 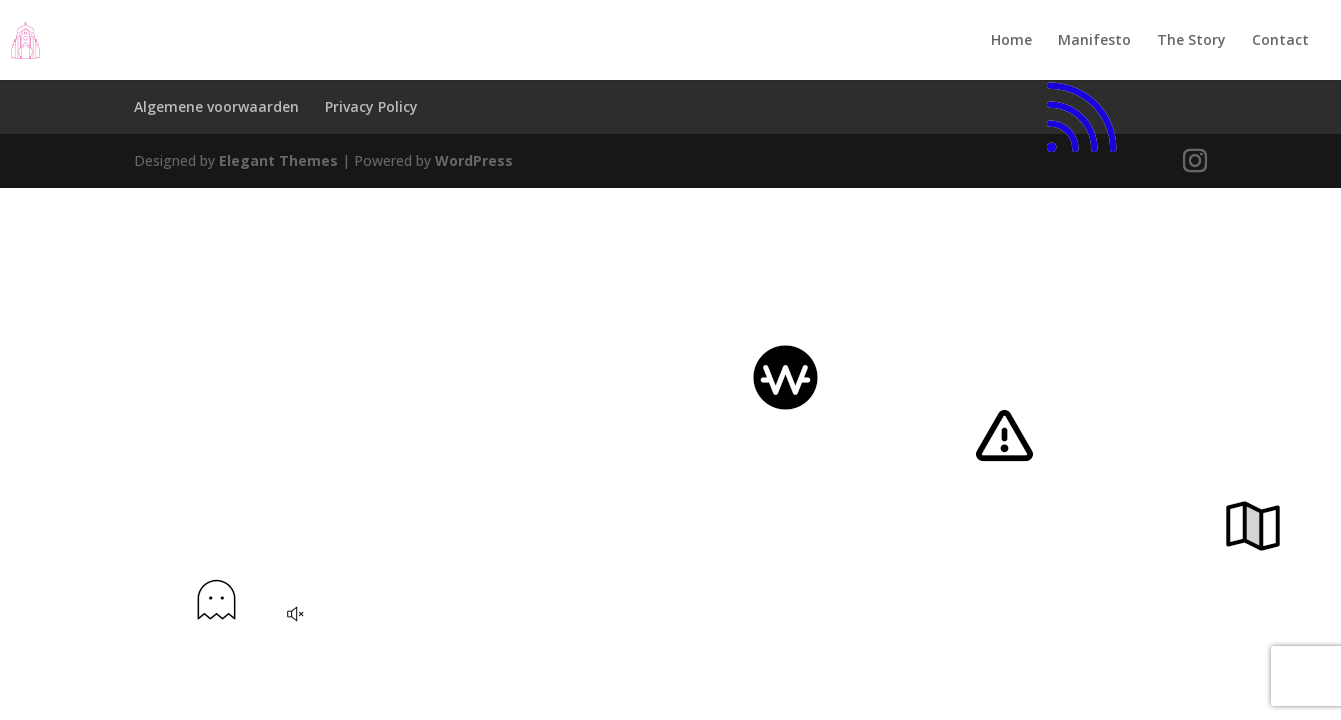 What do you see at coordinates (1253, 526) in the screenshot?
I see `view map` at bounding box center [1253, 526].